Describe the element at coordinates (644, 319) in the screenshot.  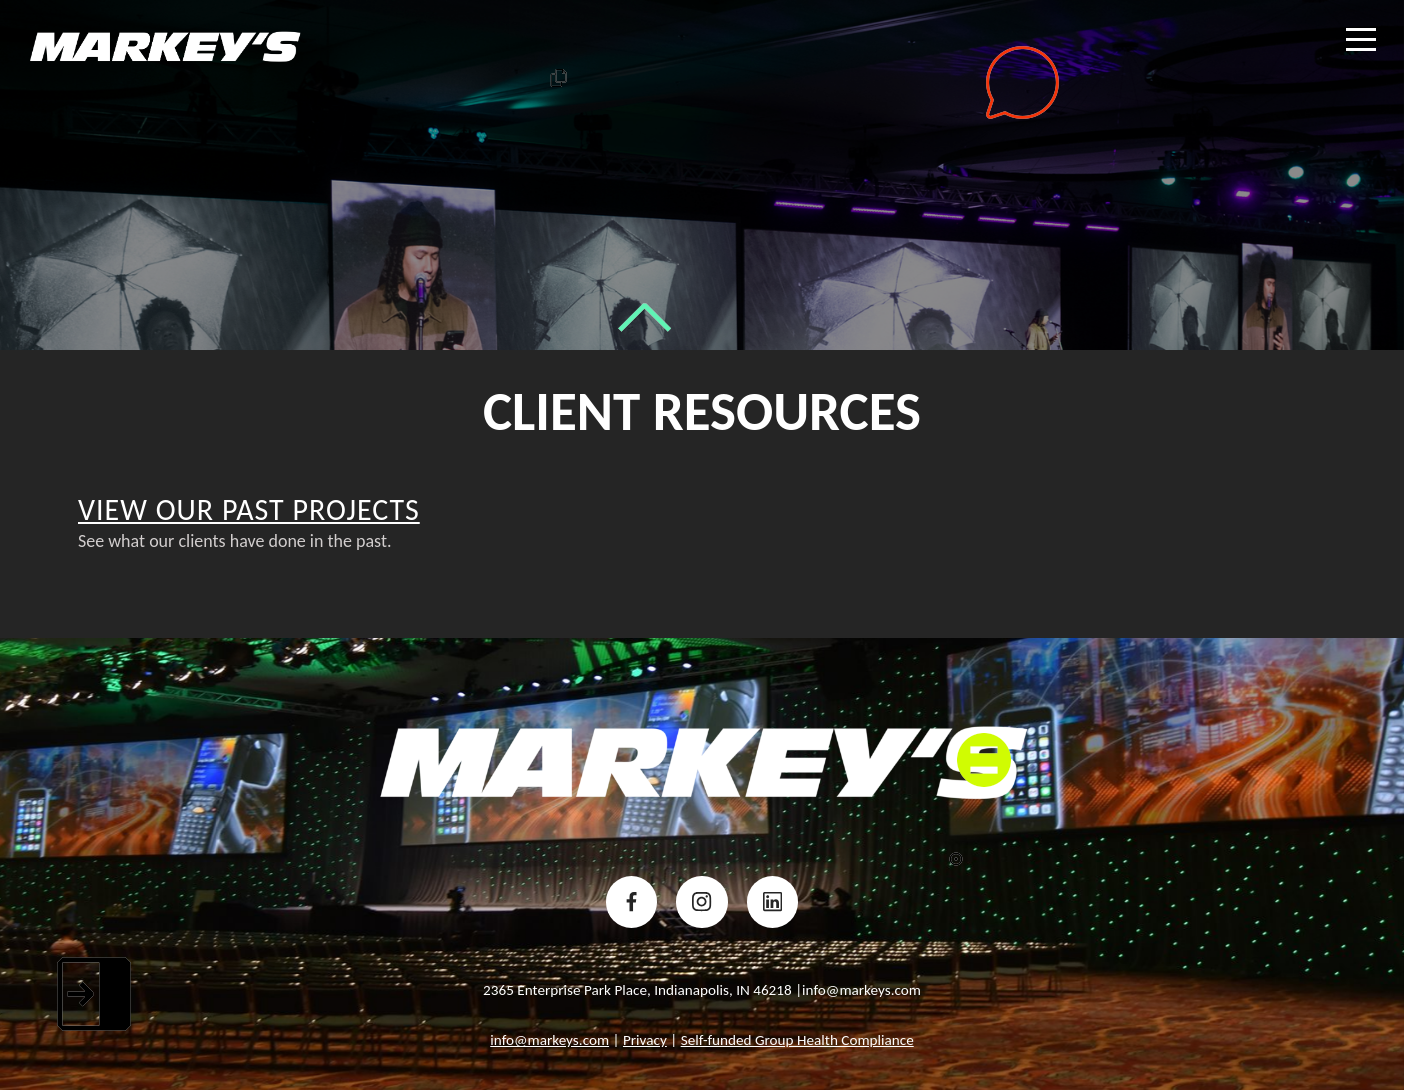
I see `collapse or minimize a section` at that location.